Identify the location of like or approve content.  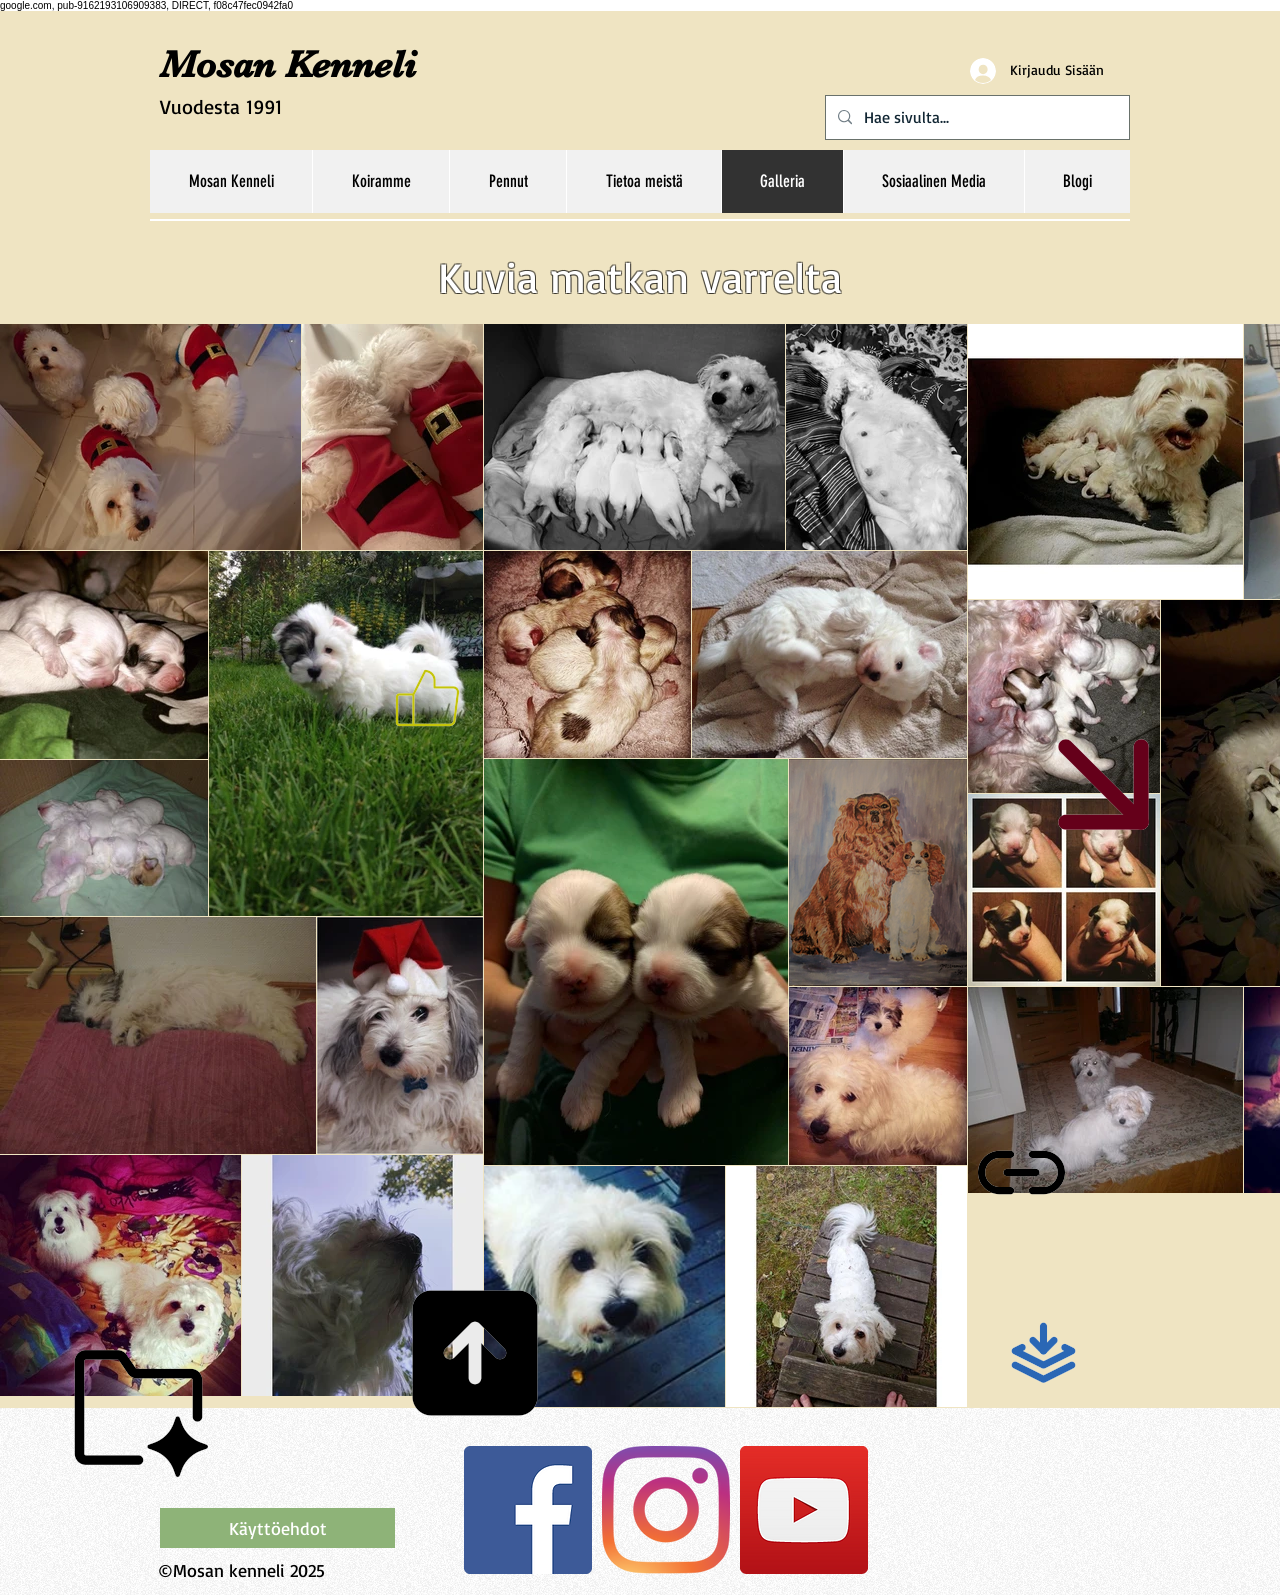
(427, 701).